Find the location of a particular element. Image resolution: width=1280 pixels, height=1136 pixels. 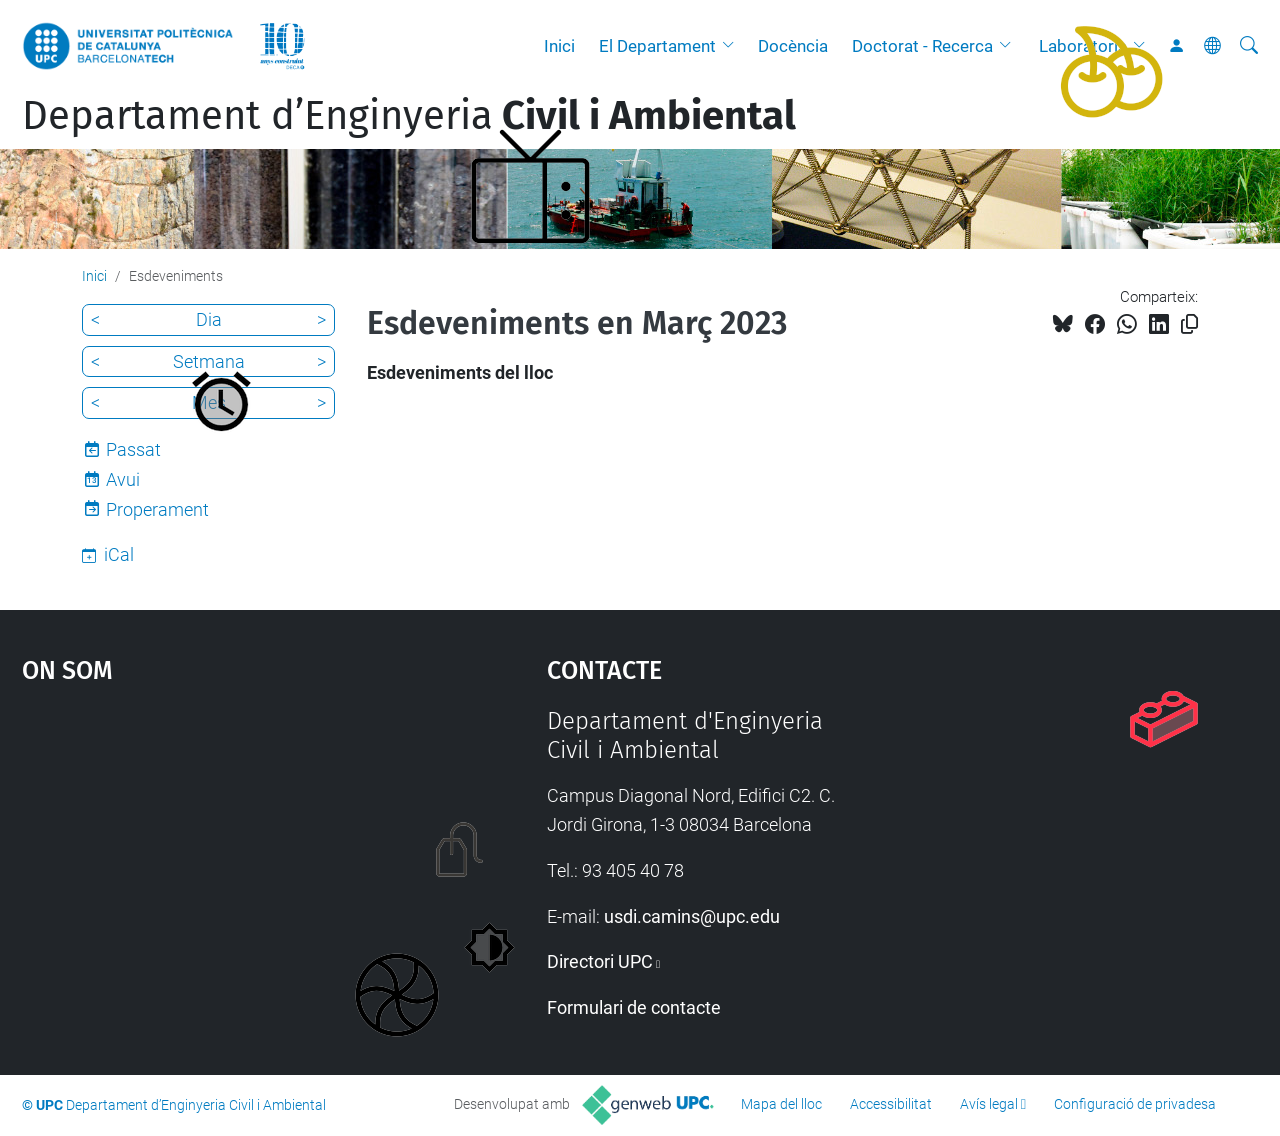

indicates content is loading is located at coordinates (397, 995).